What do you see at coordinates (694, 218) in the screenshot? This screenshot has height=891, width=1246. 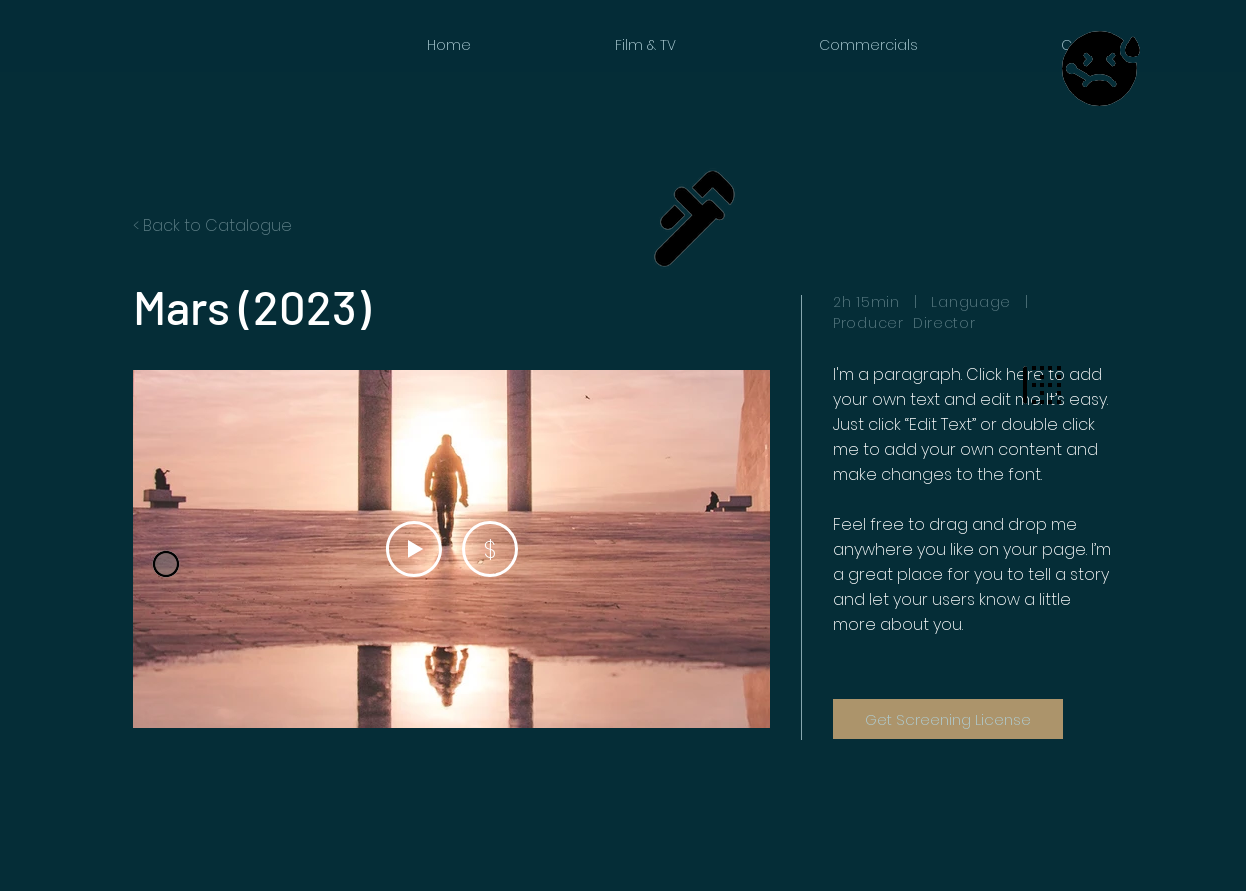 I see `access plumbing services or information` at bounding box center [694, 218].